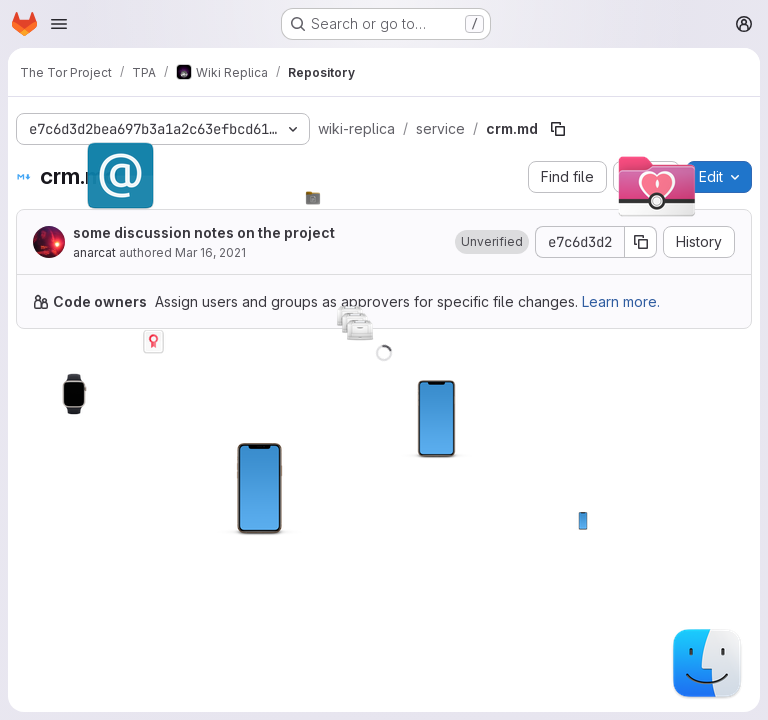 This screenshot has width=768, height=720. I want to click on iPhone XS Max device icon, so click(436, 419).